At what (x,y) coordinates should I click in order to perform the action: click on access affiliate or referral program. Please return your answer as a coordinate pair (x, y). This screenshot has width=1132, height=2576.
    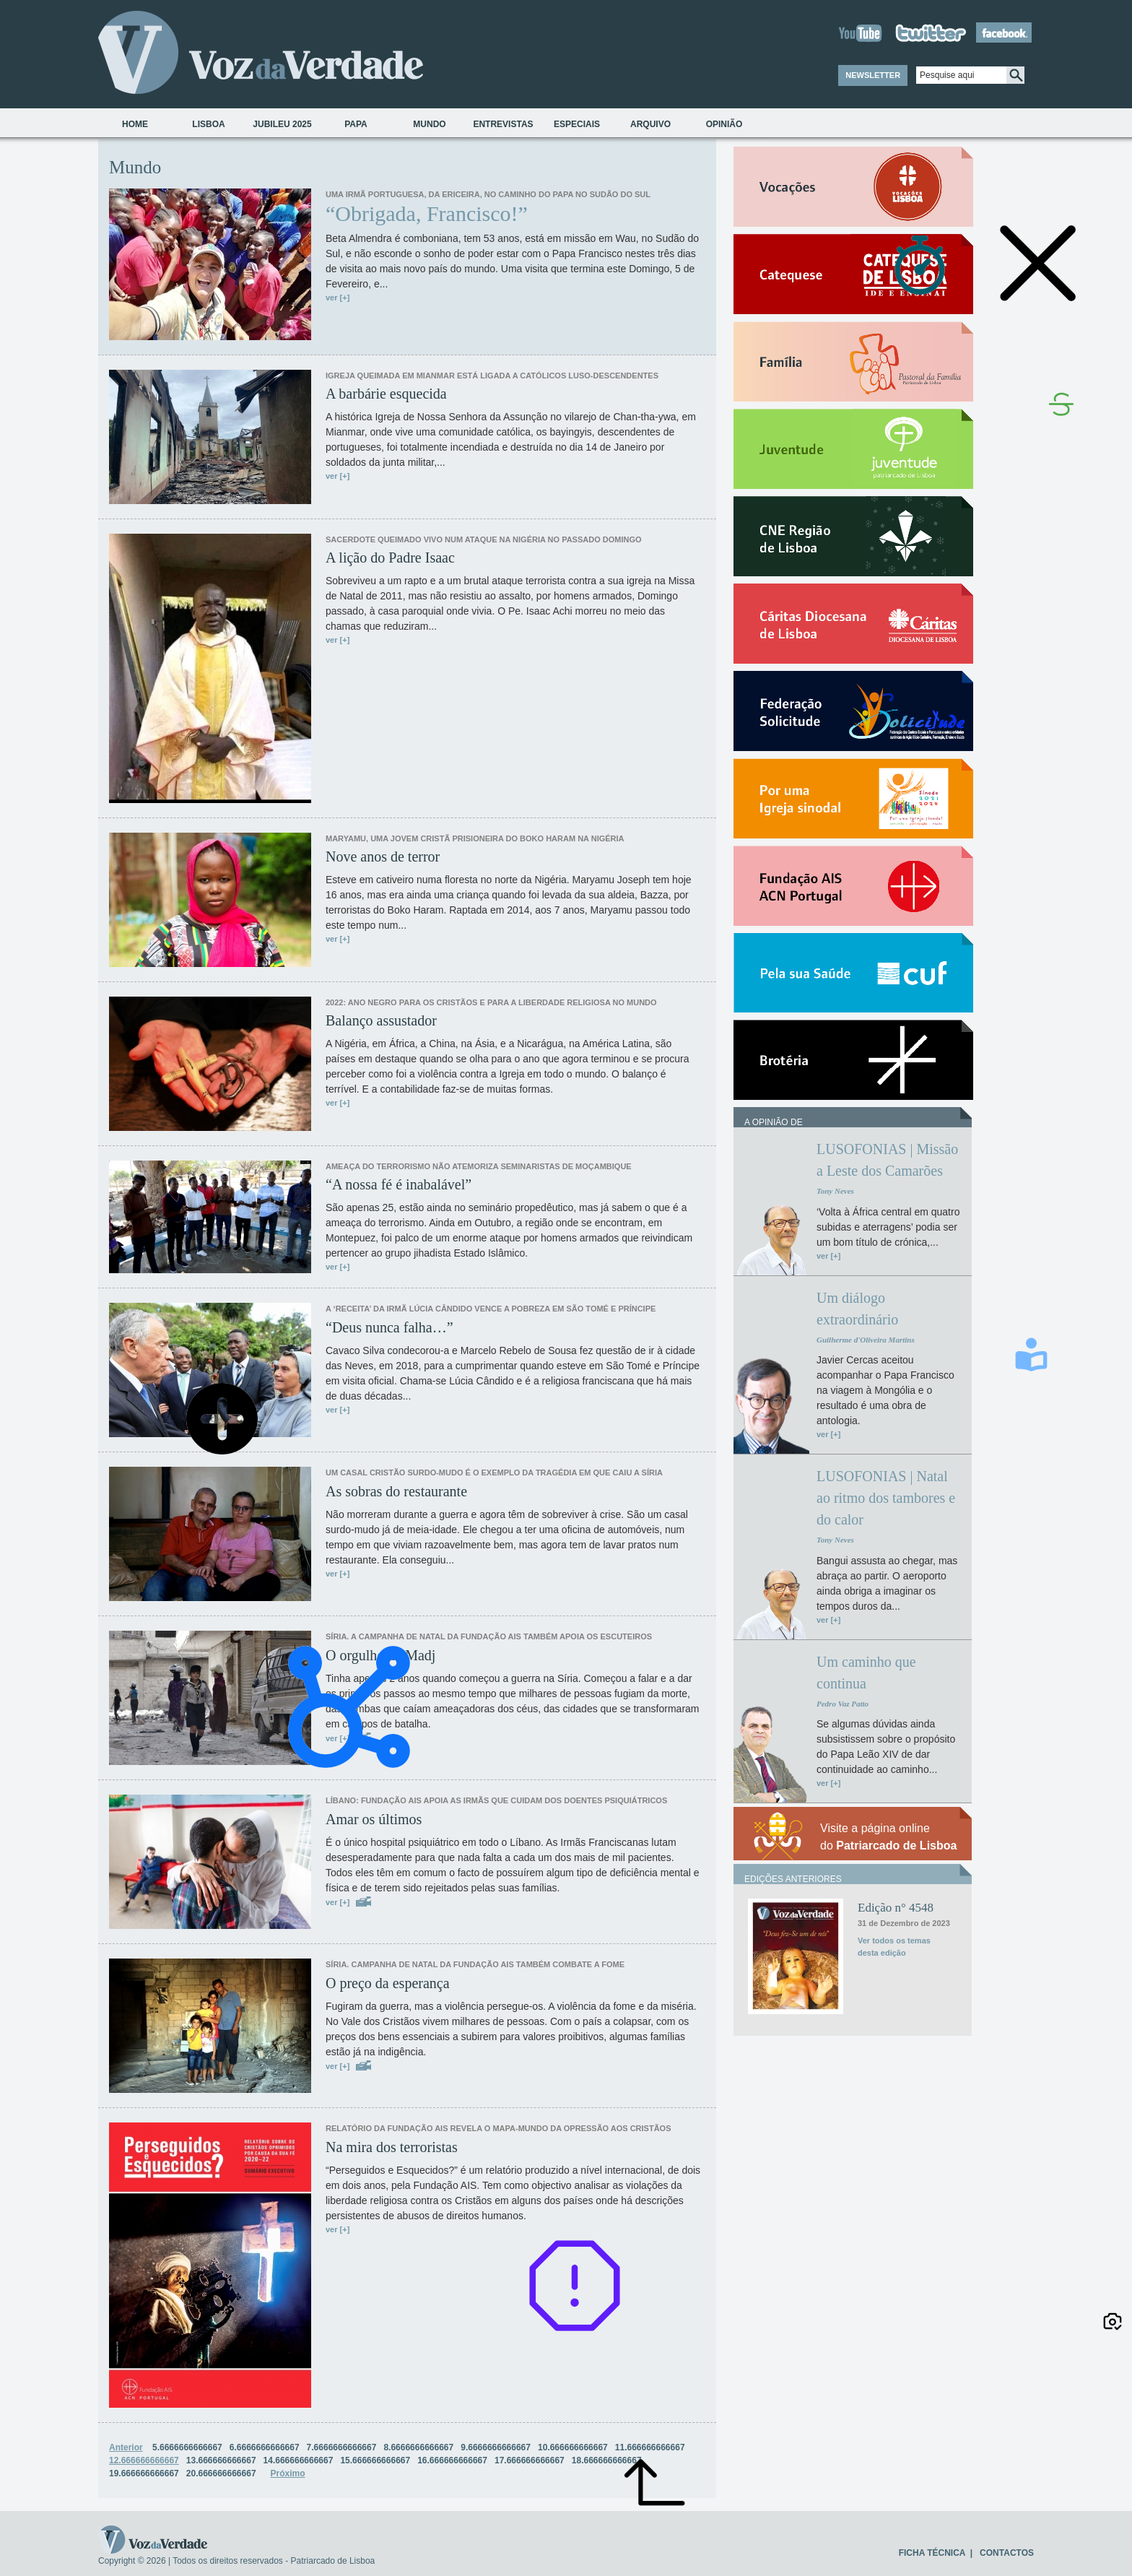
    Looking at the image, I should click on (349, 1707).